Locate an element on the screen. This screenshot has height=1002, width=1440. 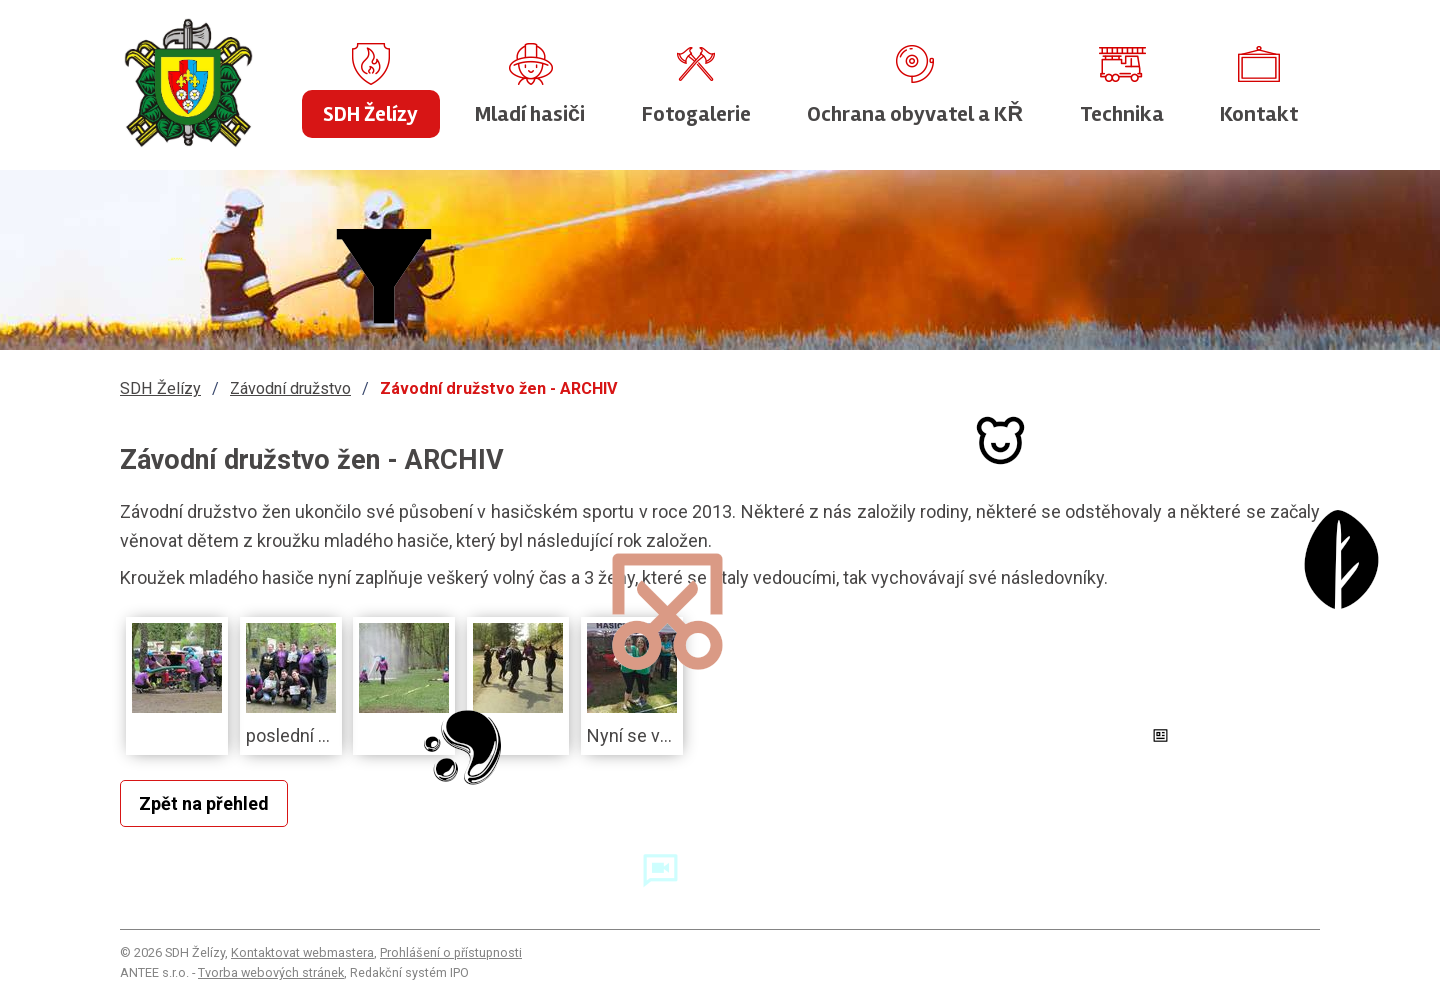
filter list or search results is located at coordinates (384, 271).